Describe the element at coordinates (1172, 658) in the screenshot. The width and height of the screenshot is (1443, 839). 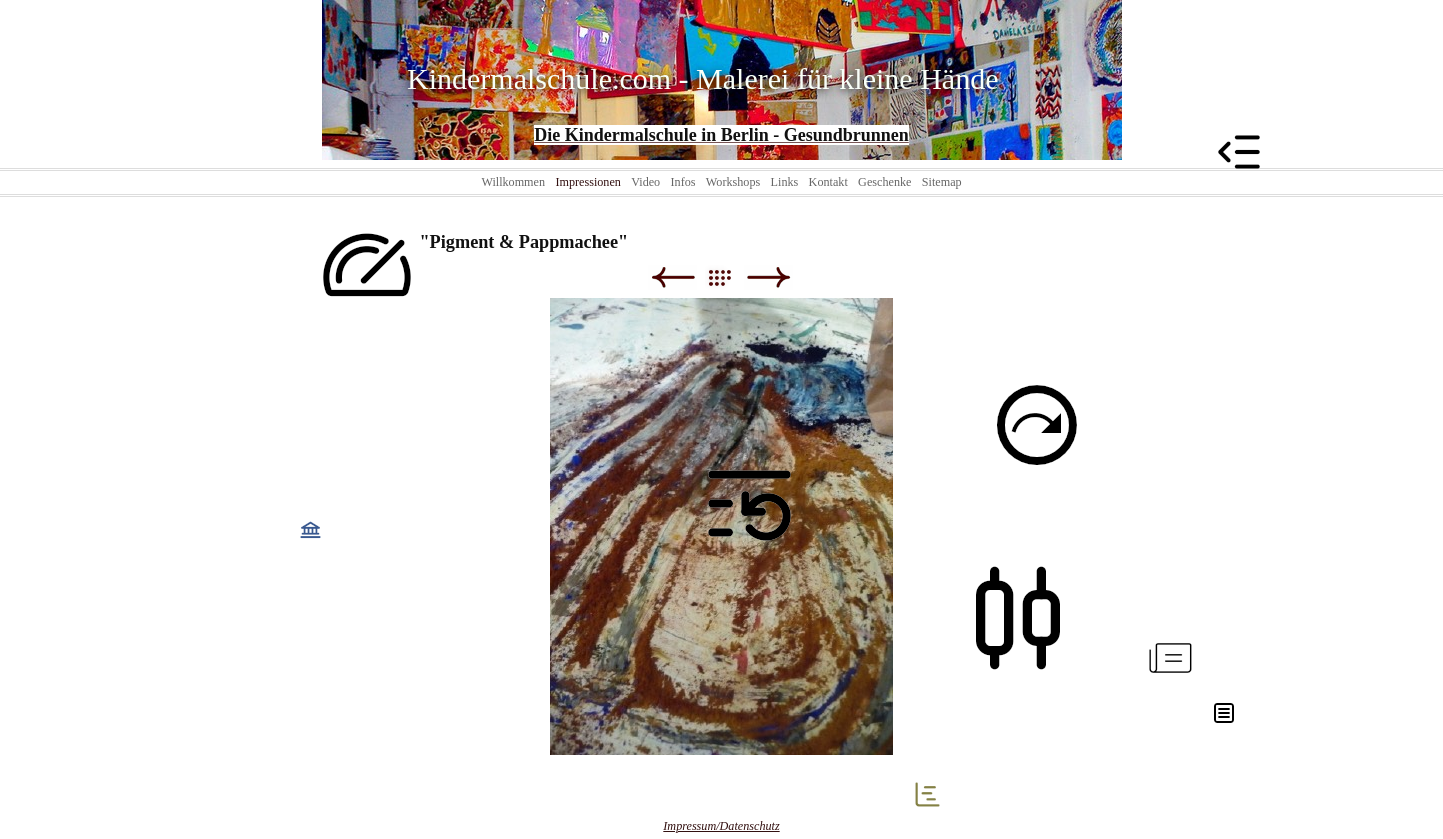
I see `view news or articles` at that location.